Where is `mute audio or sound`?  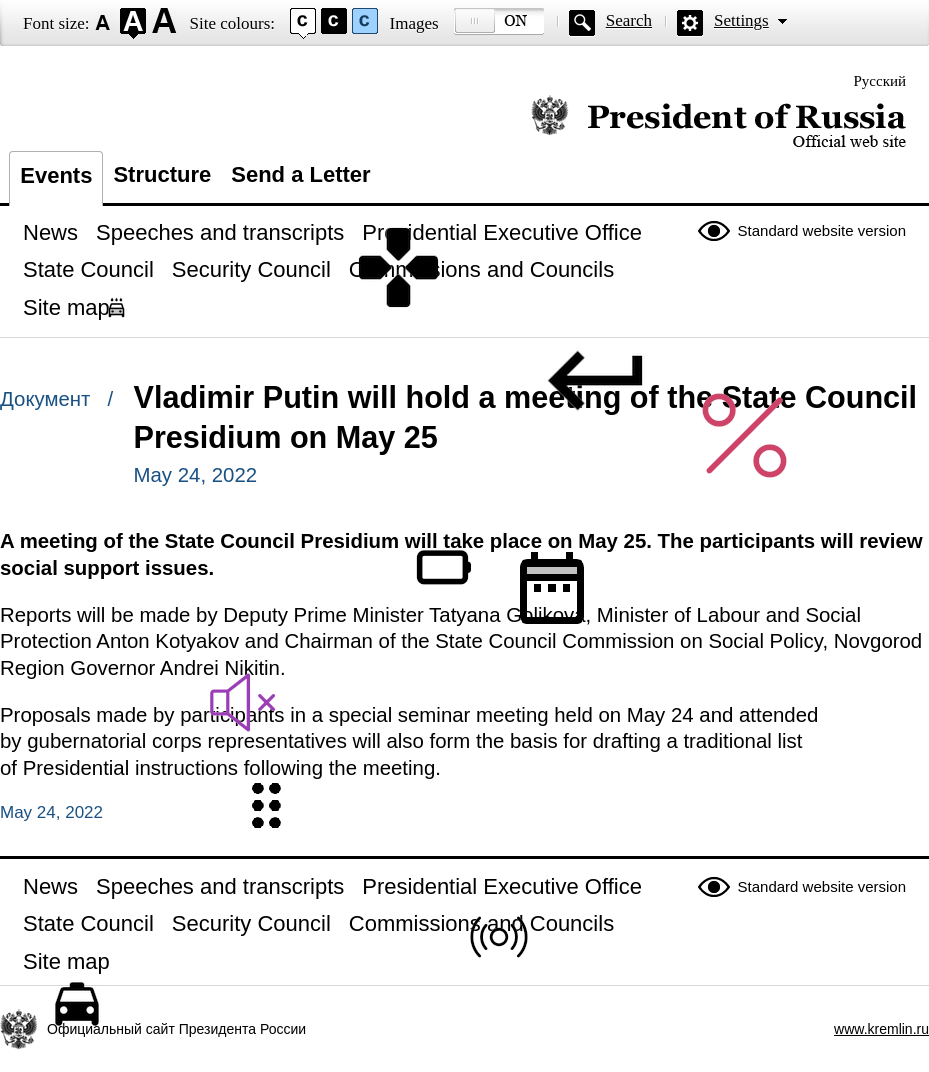
mute audio or sound is located at coordinates (241, 702).